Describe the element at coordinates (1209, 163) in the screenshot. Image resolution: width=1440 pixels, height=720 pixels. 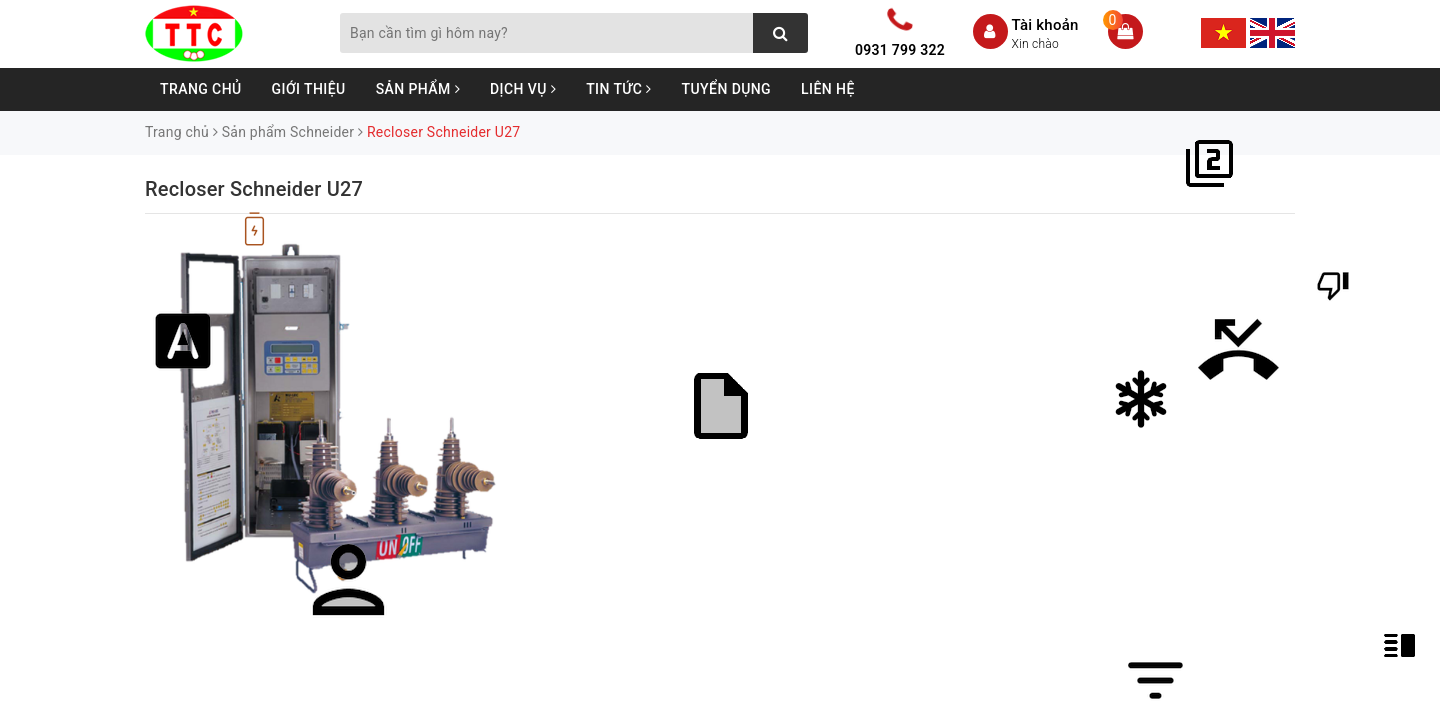
I see `indicates second item in a layered stack or sequence` at that location.